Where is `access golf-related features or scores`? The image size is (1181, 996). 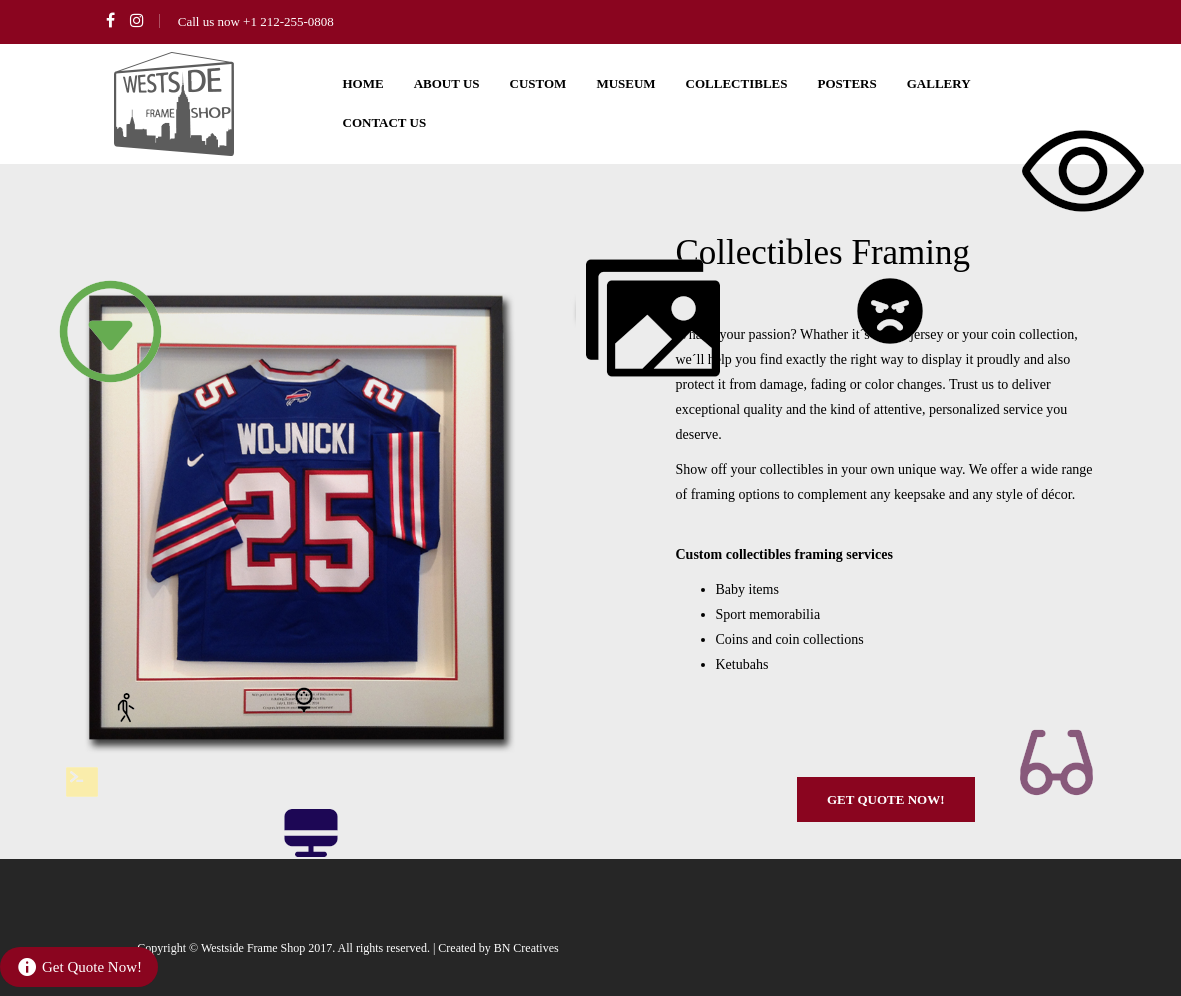 access golf-related features or scores is located at coordinates (304, 700).